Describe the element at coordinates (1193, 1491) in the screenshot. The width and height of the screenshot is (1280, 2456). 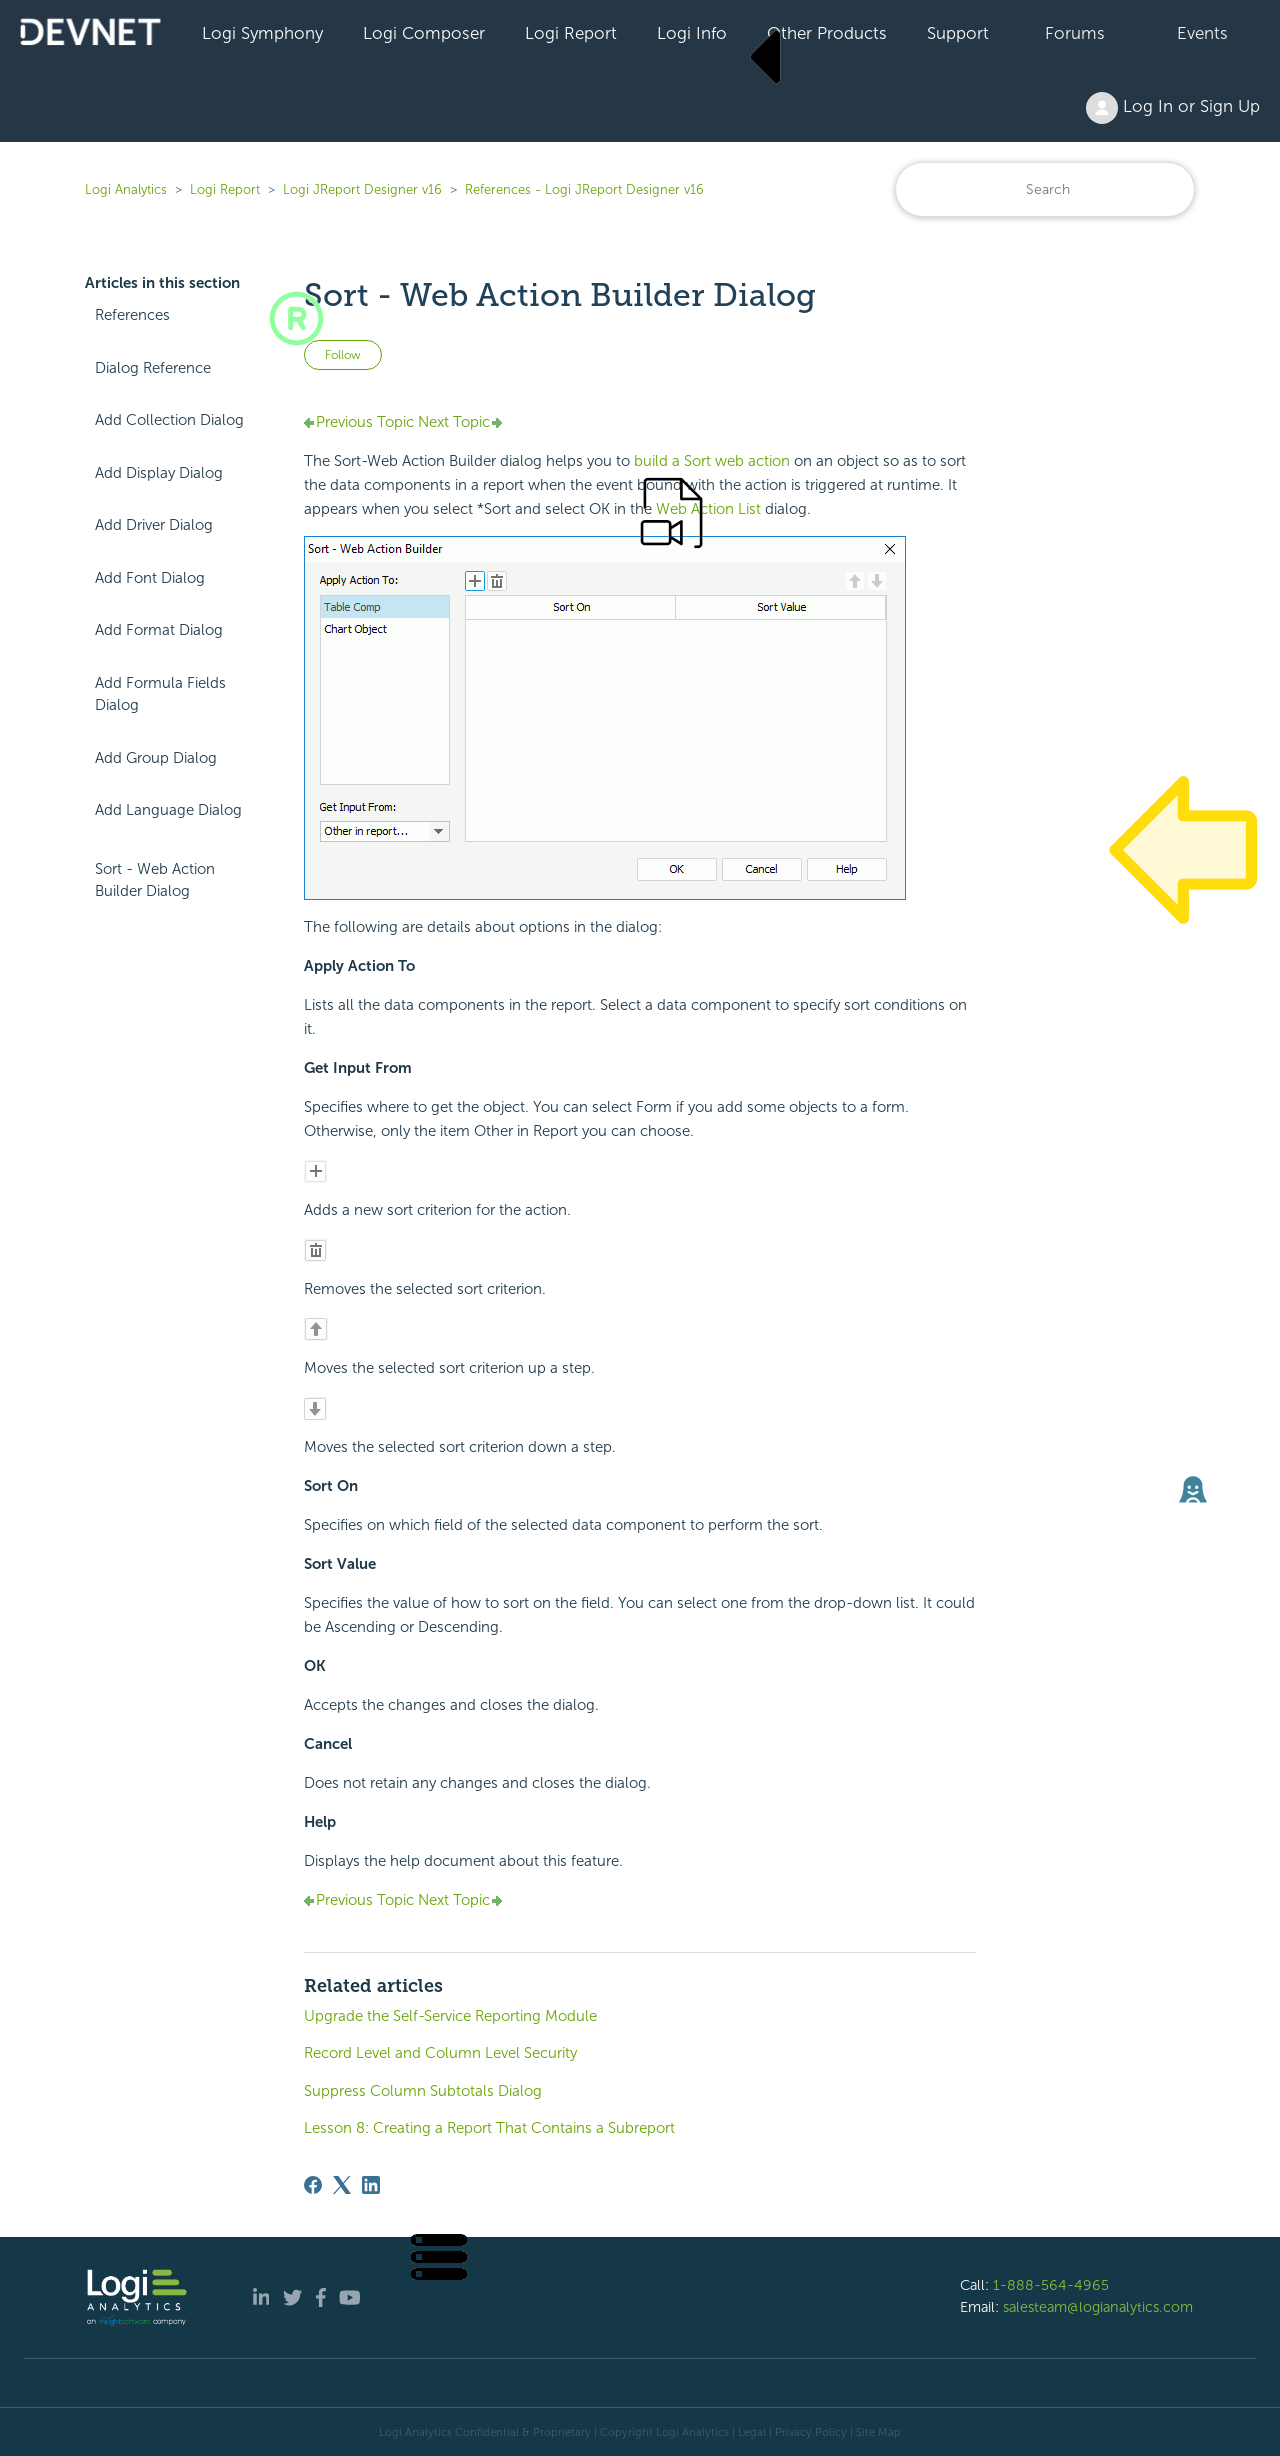
I see `indicates Linux operating system compatibility` at that location.